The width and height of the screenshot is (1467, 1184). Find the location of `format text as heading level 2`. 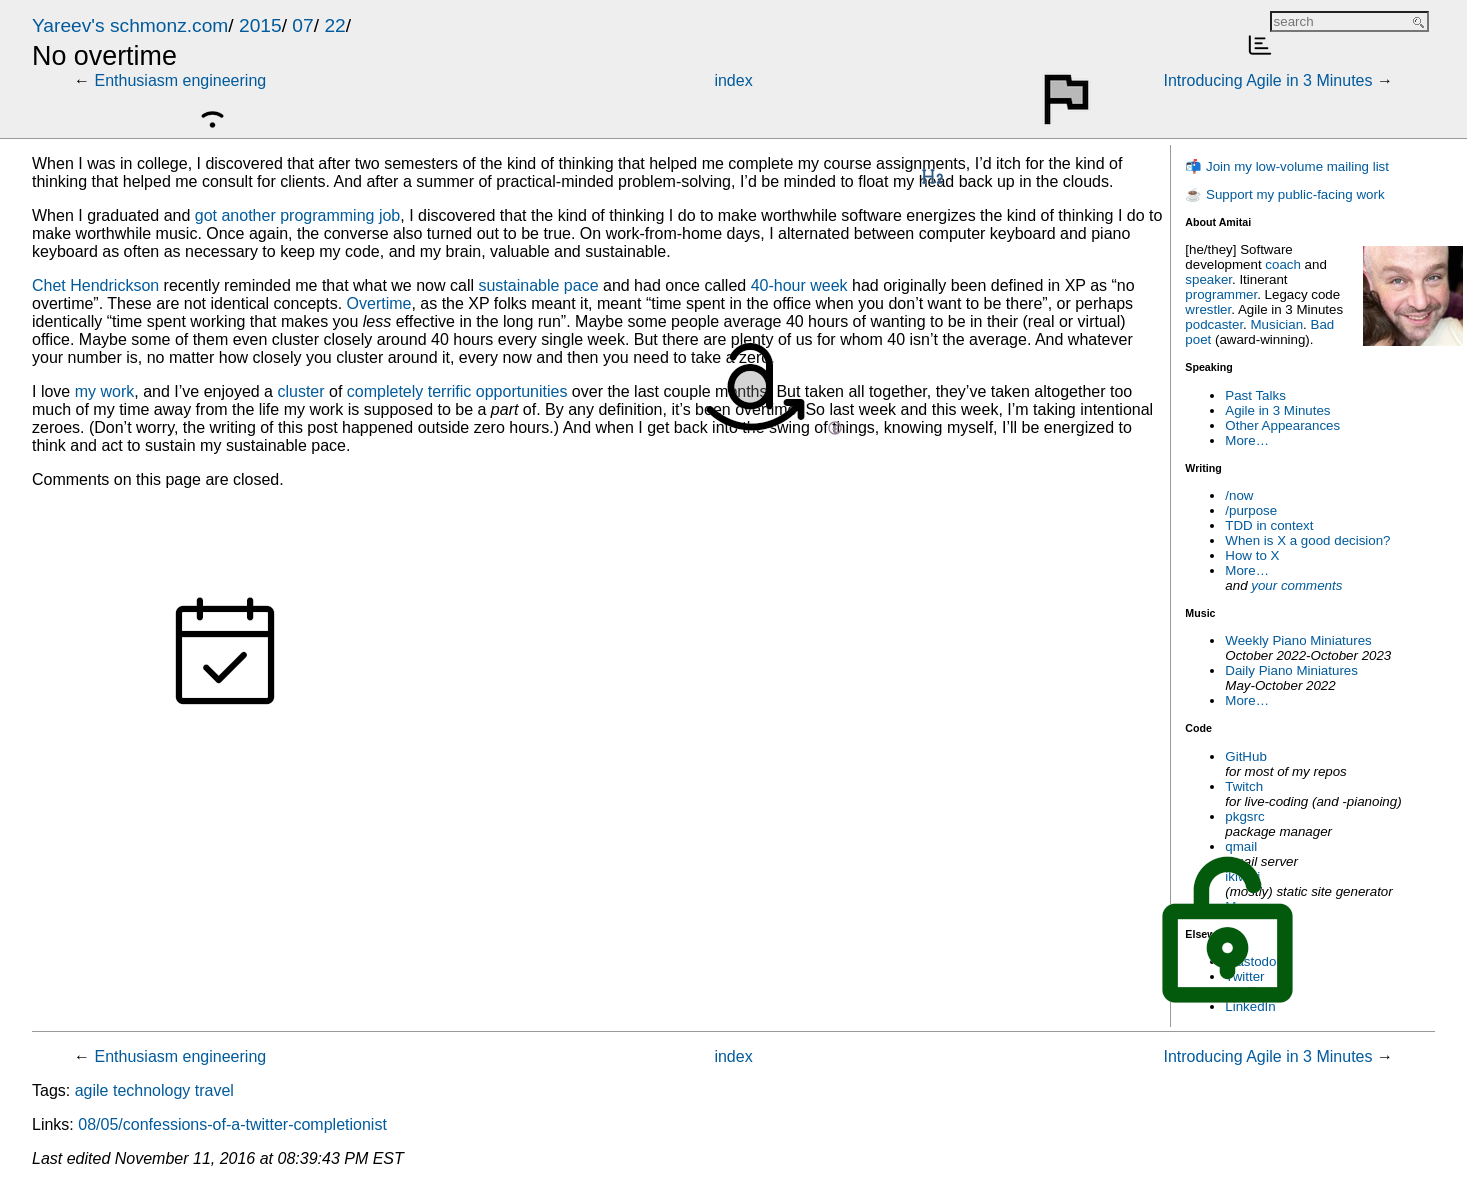

format text as heading level 2 is located at coordinates (932, 176).